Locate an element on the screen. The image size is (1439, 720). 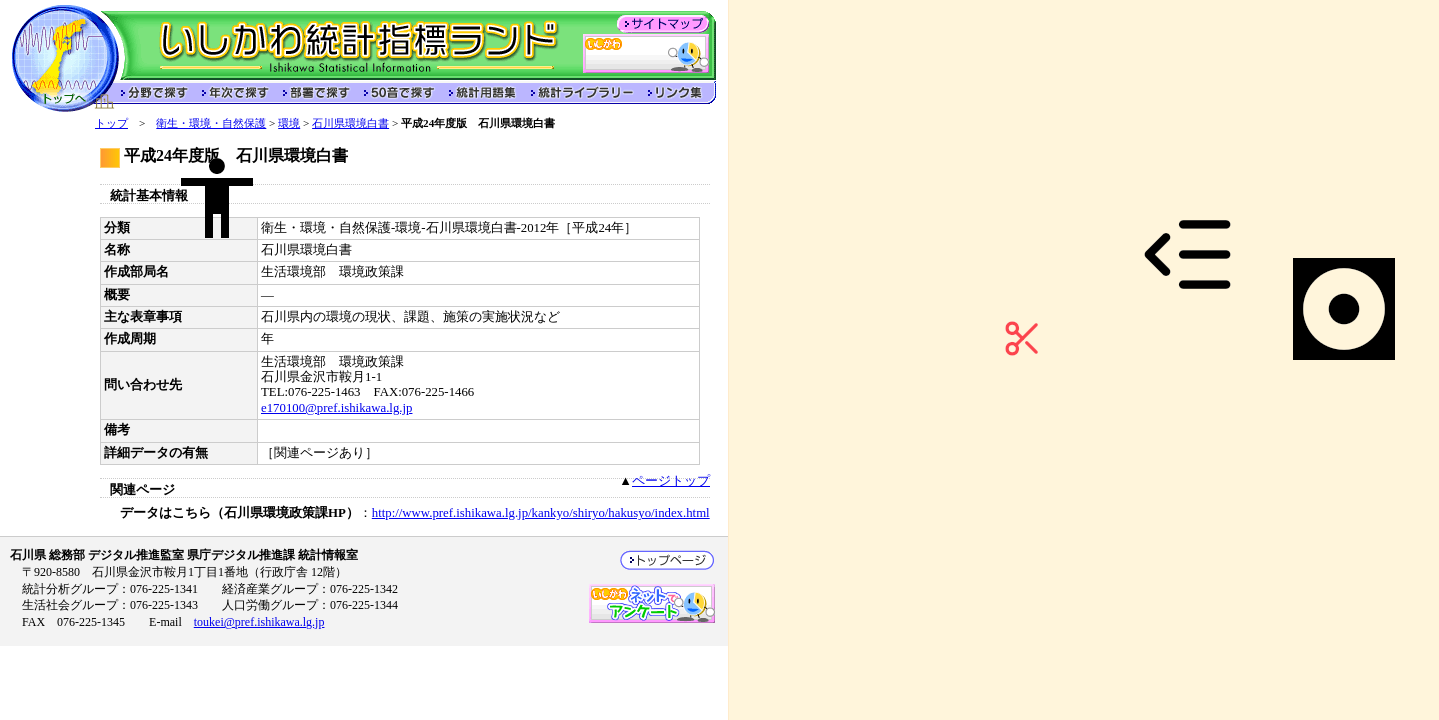
cut selected content is located at coordinates (1022, 338).